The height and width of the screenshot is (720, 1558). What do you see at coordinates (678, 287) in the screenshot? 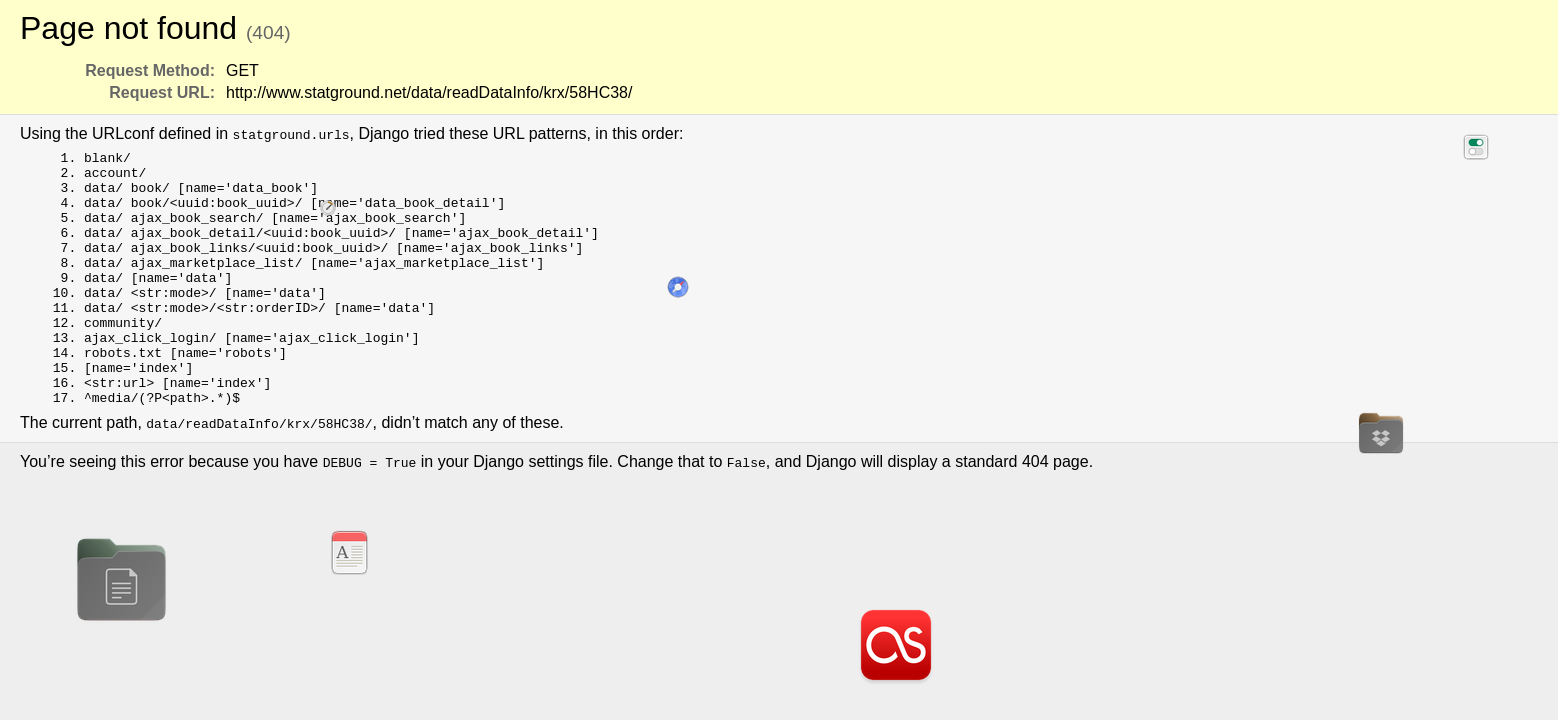
I see `open the web browser app` at bounding box center [678, 287].